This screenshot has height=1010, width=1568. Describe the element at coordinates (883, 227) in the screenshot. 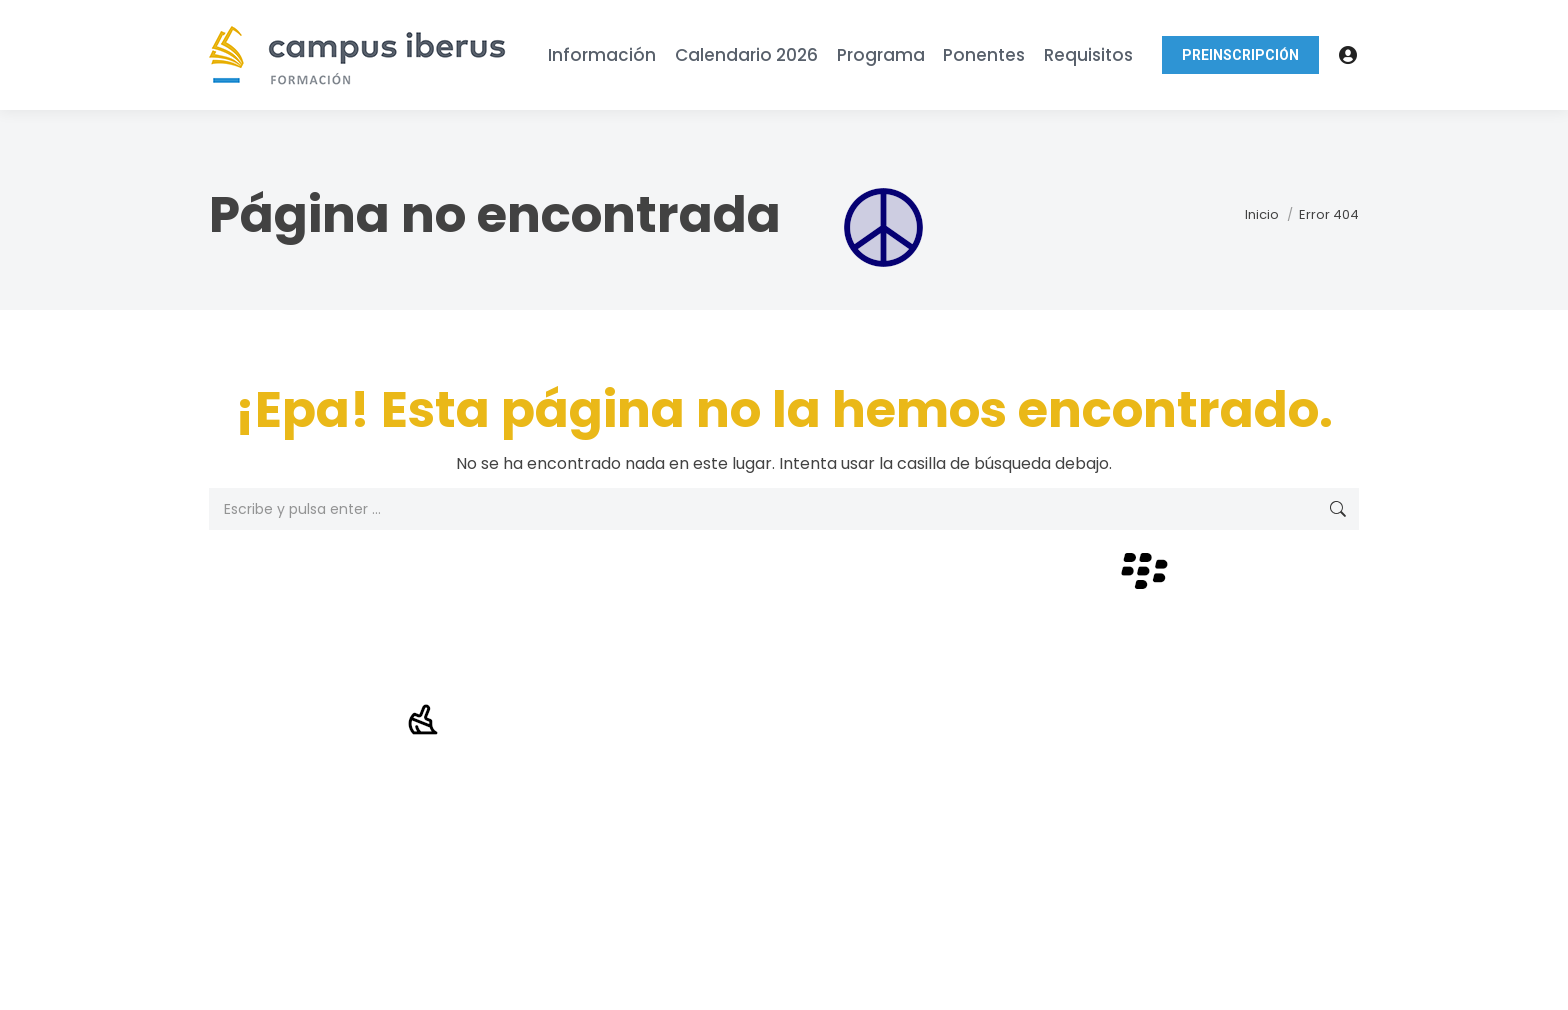

I see `indicates peaceful or non-violent content` at that location.